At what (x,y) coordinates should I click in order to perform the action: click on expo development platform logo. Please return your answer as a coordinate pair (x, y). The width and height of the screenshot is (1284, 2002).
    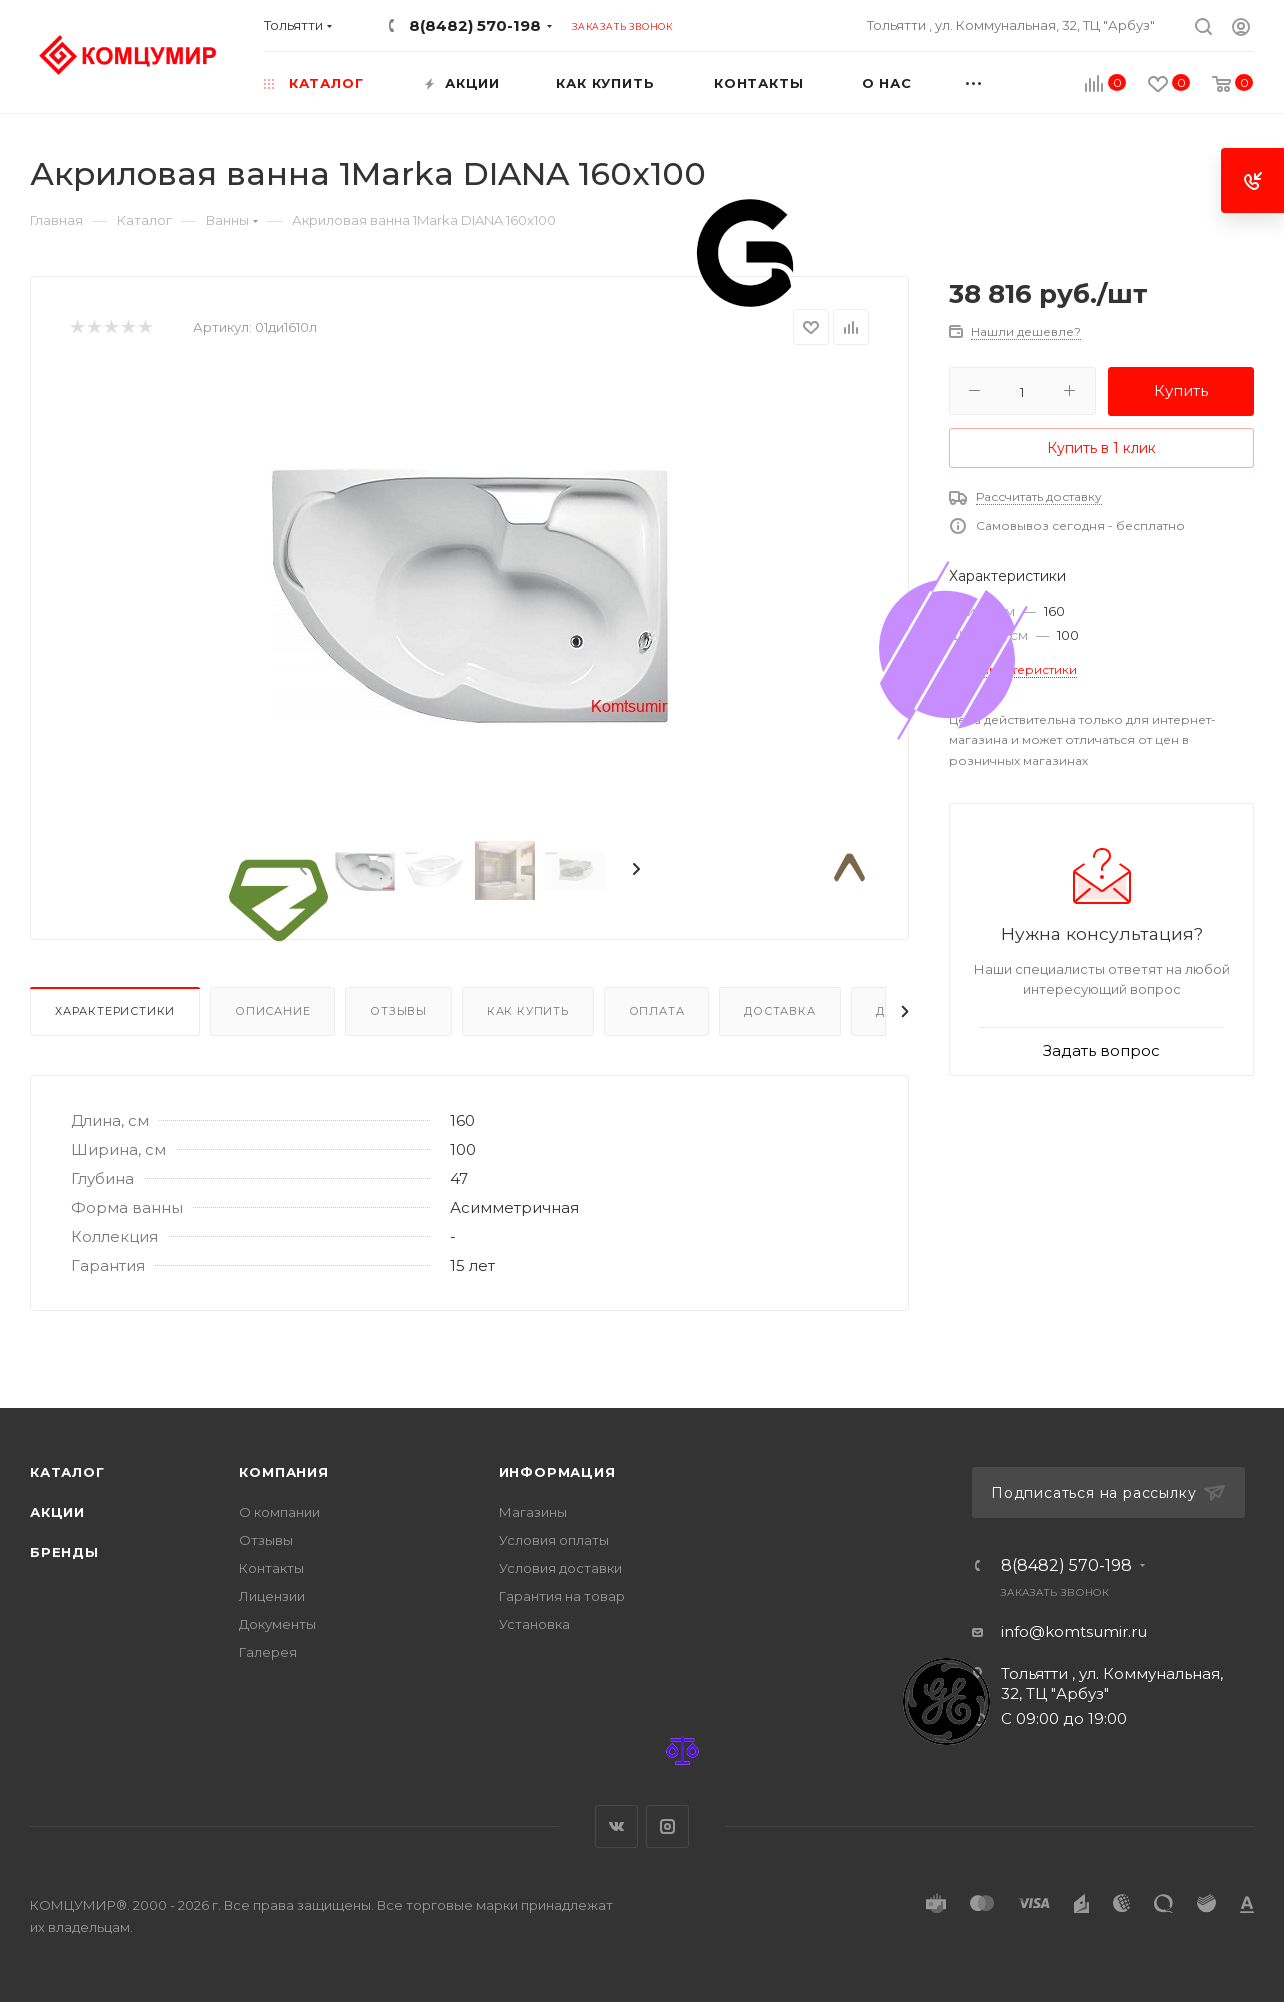
    Looking at the image, I should click on (849, 867).